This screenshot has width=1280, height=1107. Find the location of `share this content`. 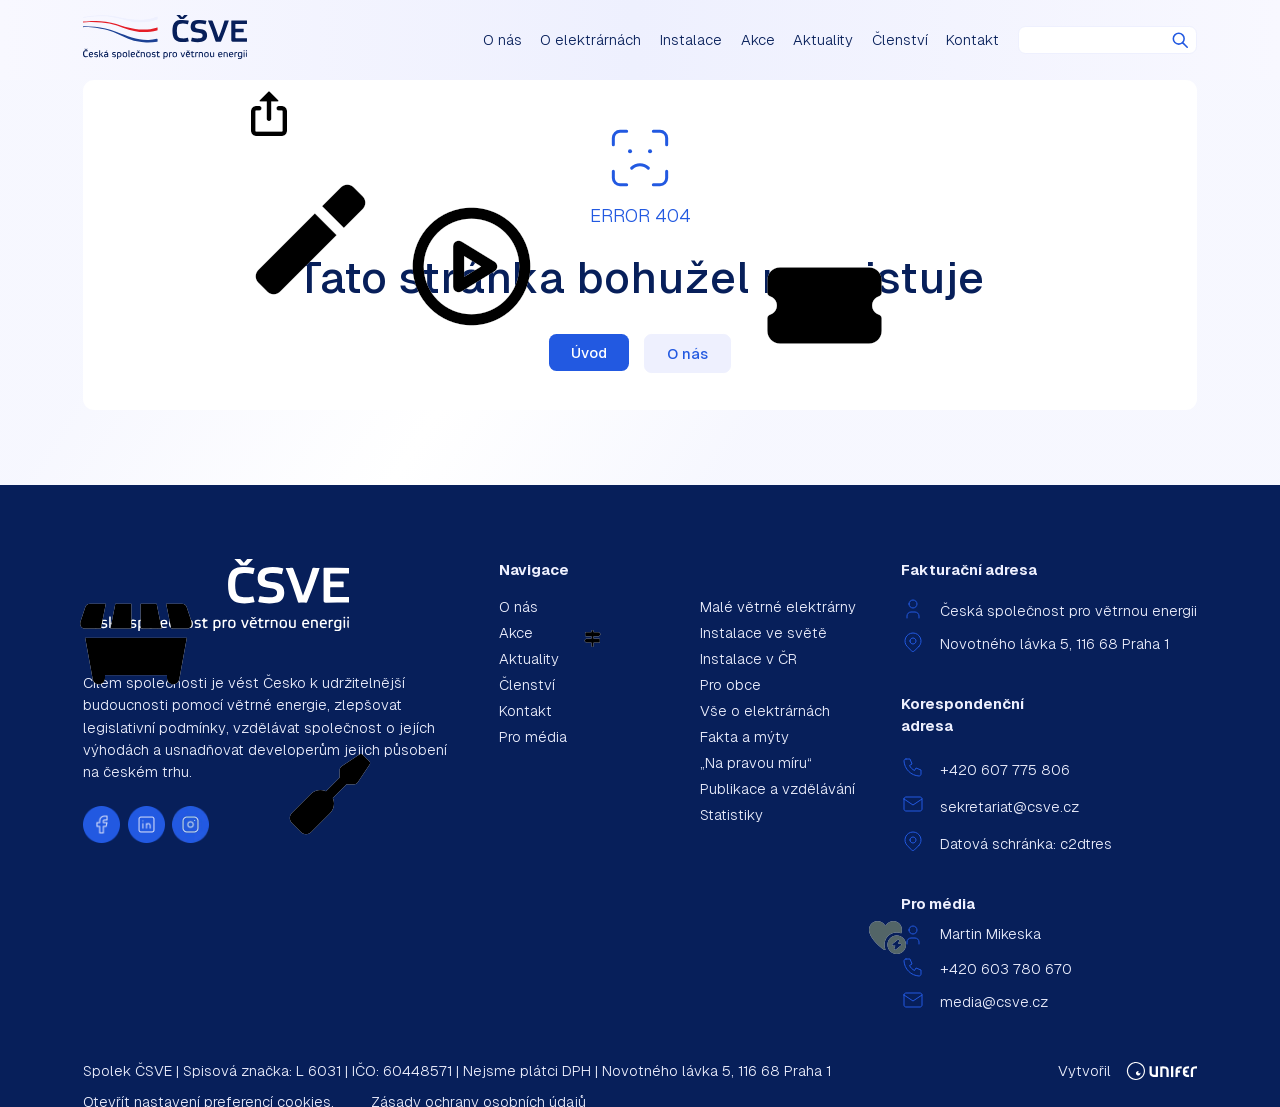

share this content is located at coordinates (269, 115).